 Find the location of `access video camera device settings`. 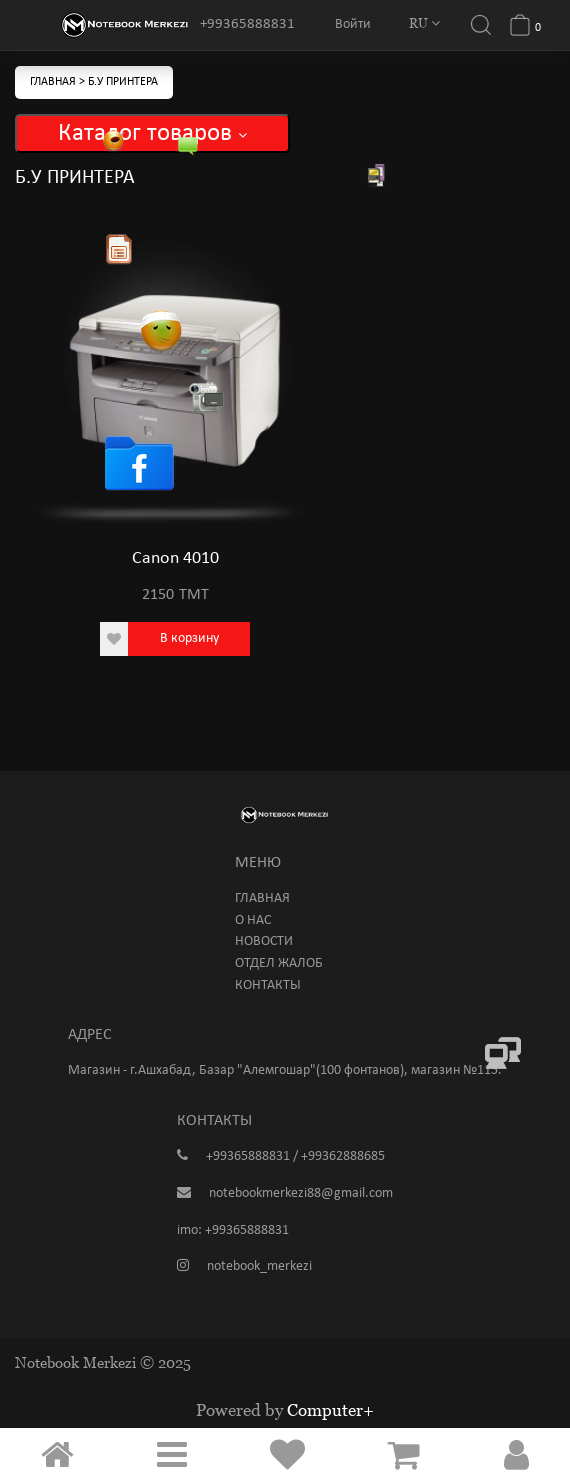

access video camera device settings is located at coordinates (206, 398).